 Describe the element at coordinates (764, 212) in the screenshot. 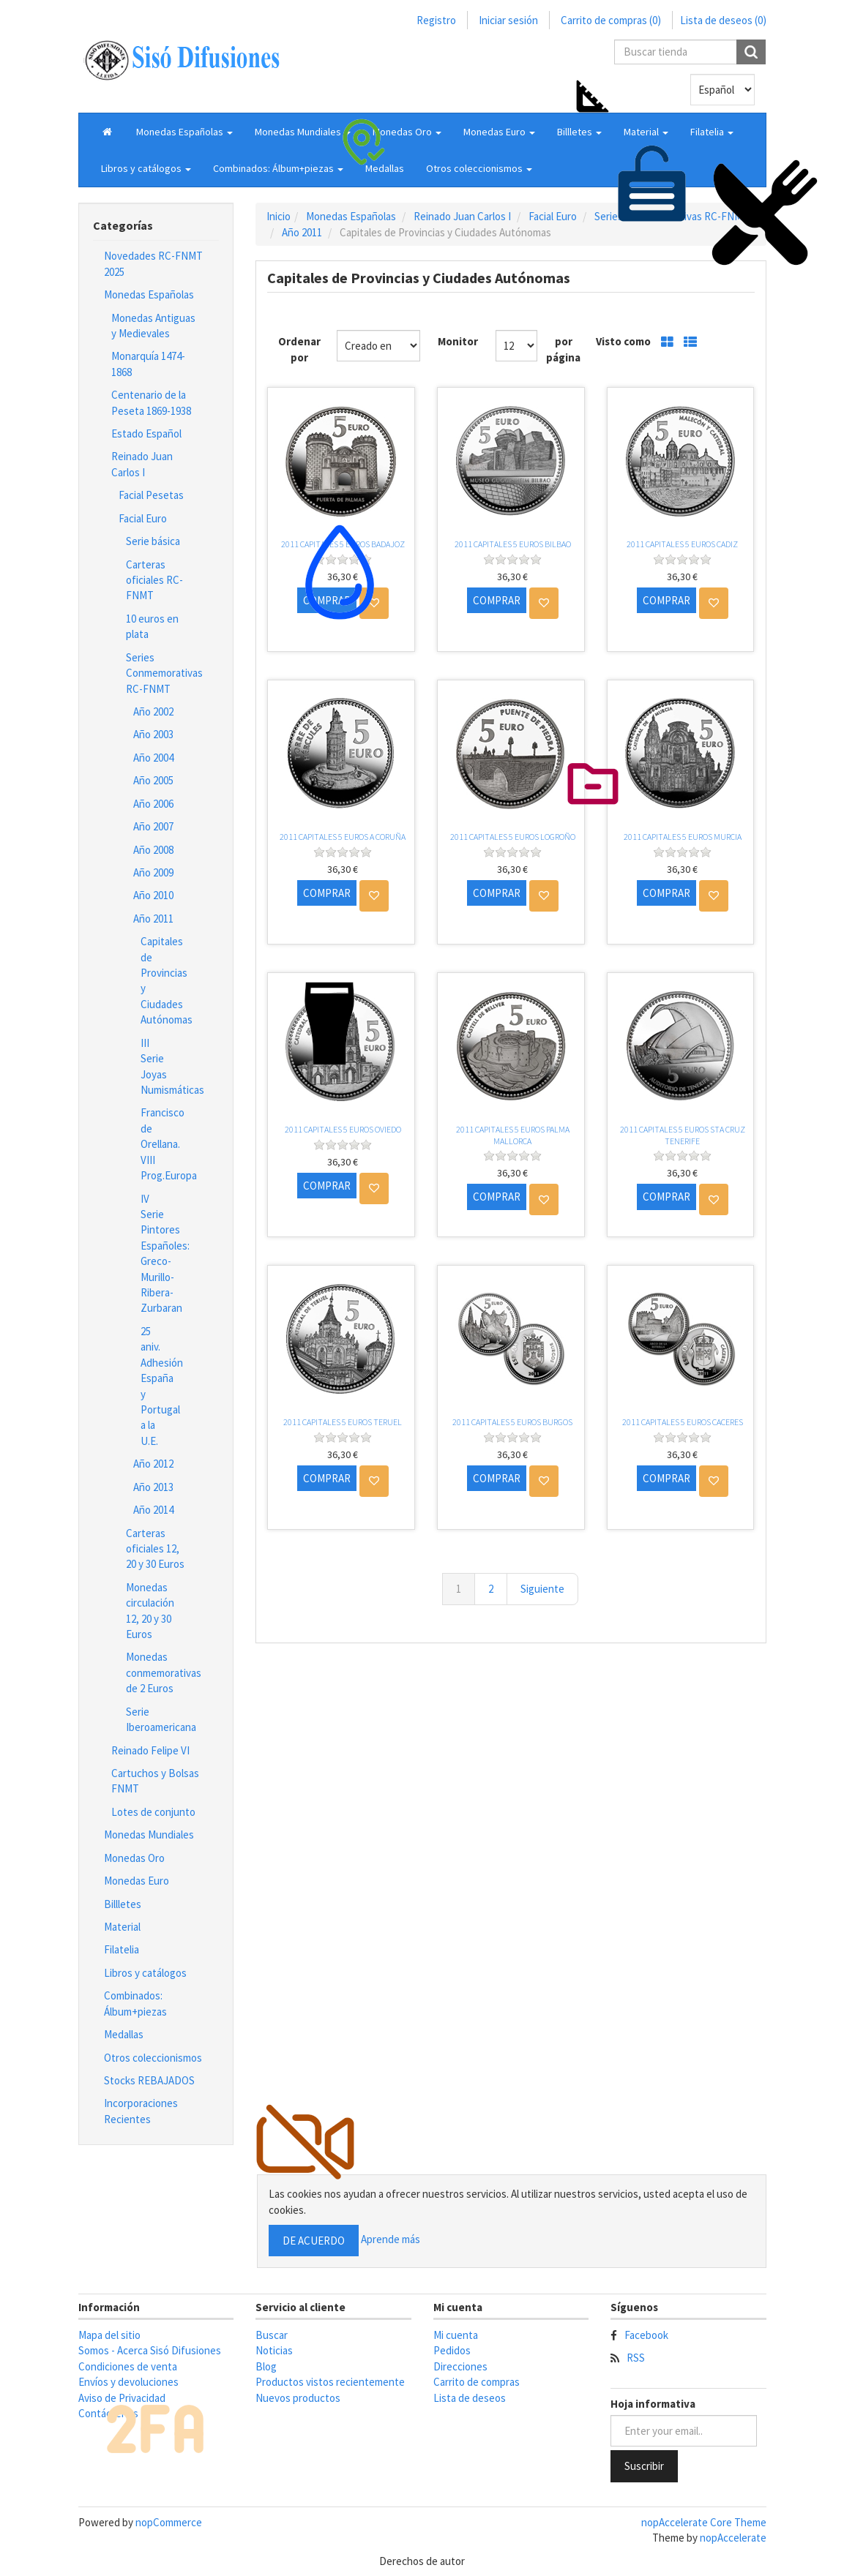

I see `find nearby restaurants` at that location.